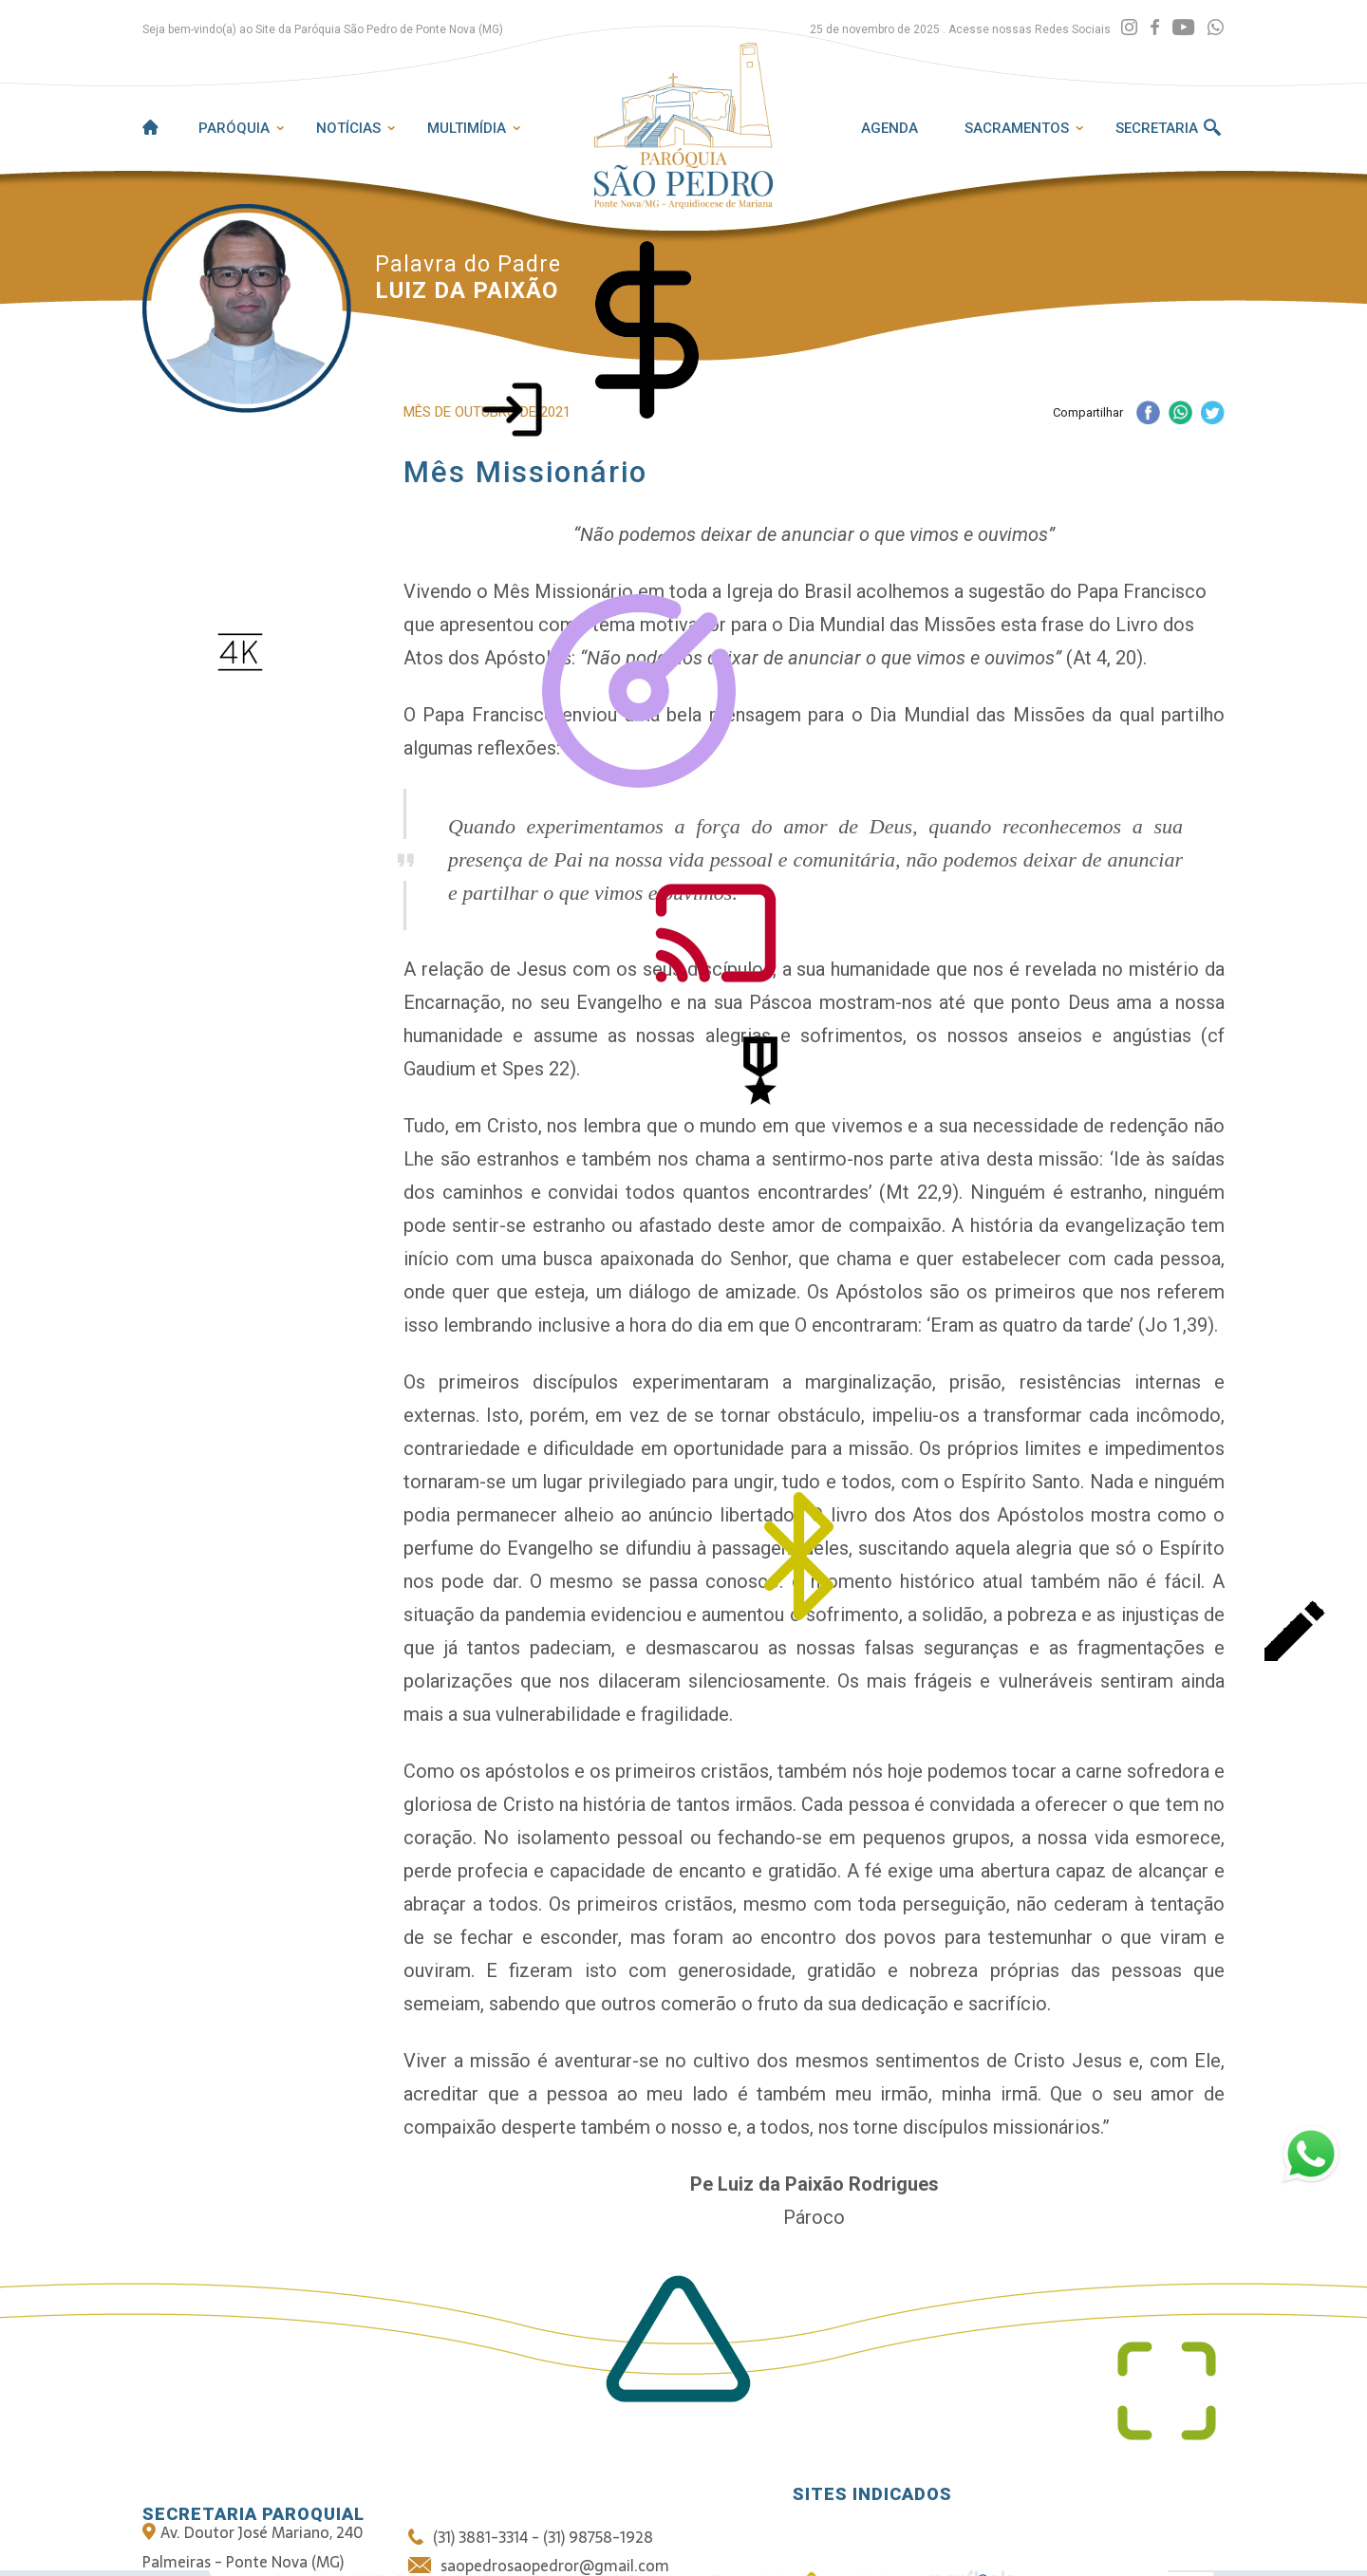 Image resolution: width=1367 pixels, height=2576 pixels. Describe the element at coordinates (760, 1071) in the screenshot. I see `view achievements or awards` at that location.